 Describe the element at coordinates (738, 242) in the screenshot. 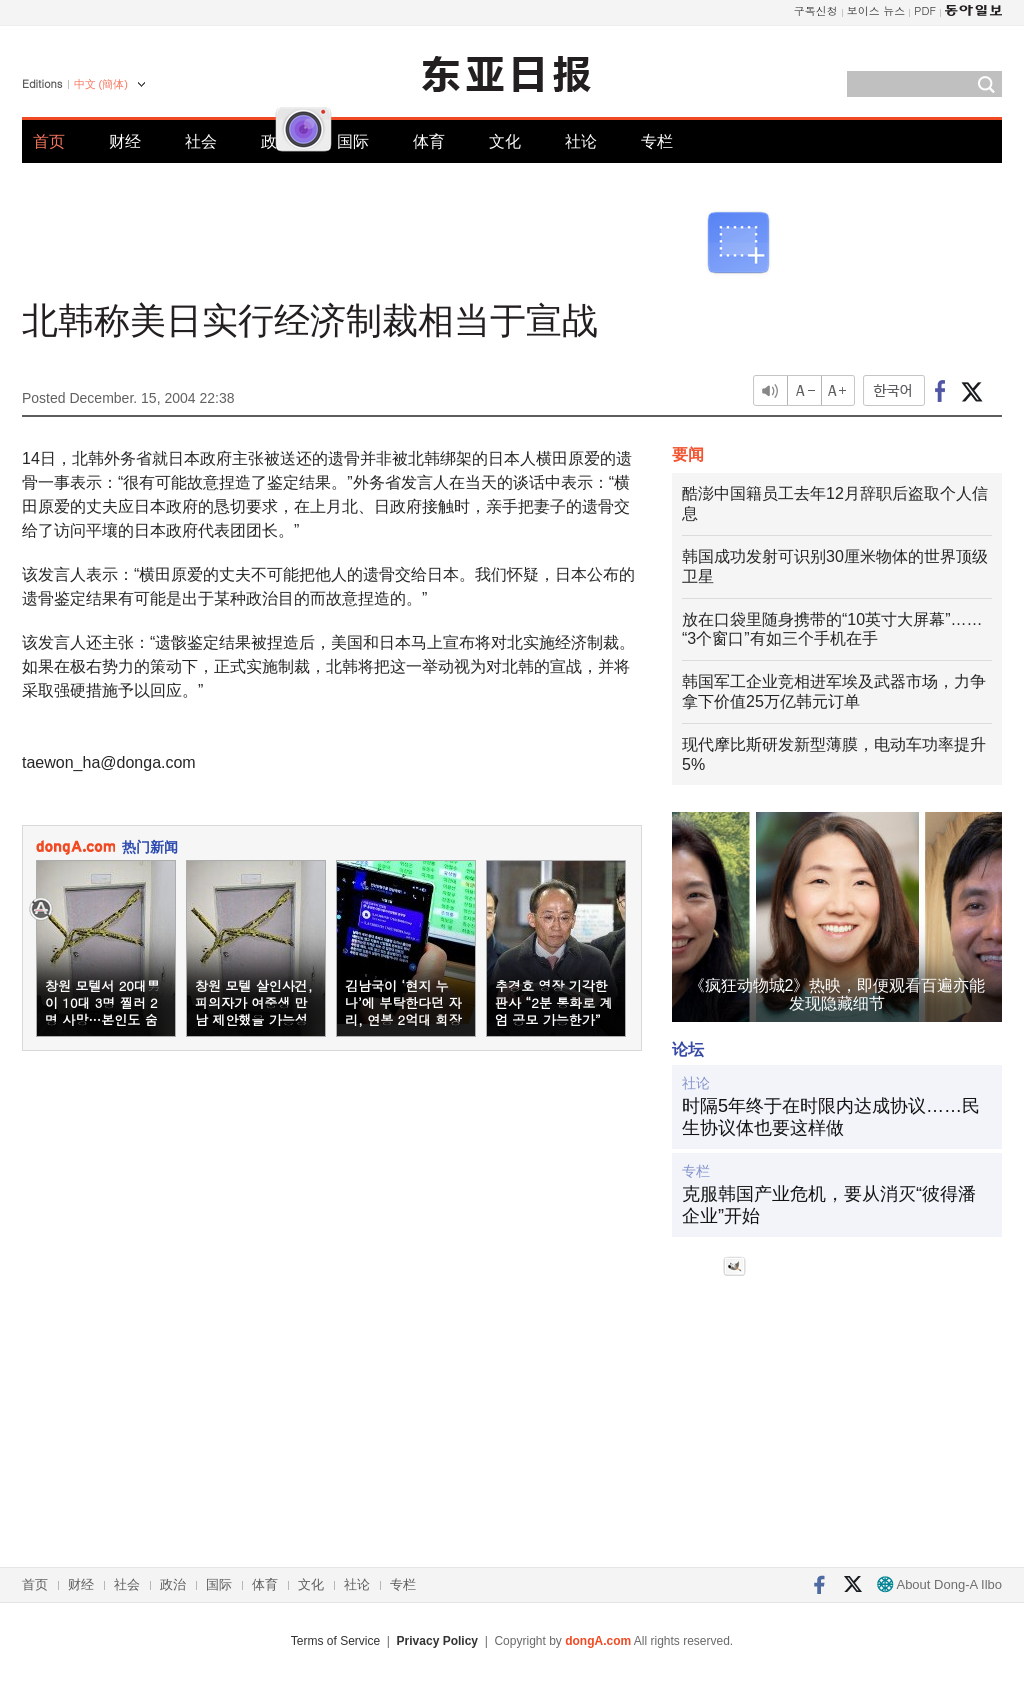

I see `take a screenshot` at that location.